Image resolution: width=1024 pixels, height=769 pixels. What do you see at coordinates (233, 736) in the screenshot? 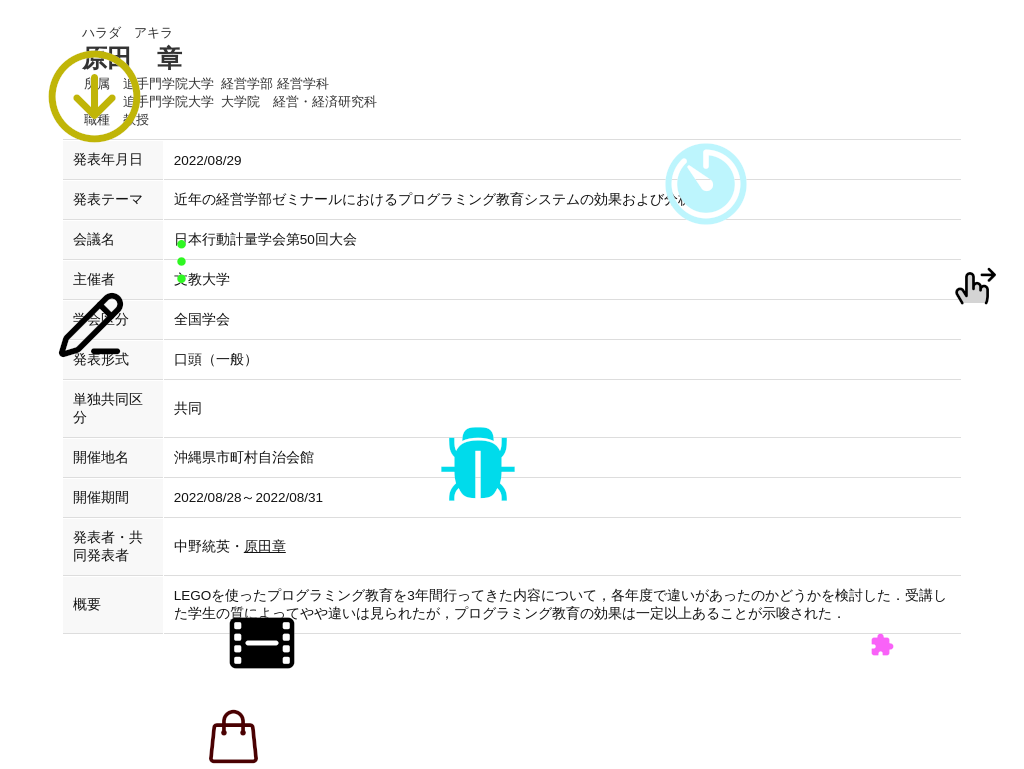
I see `view your shopping bag` at bounding box center [233, 736].